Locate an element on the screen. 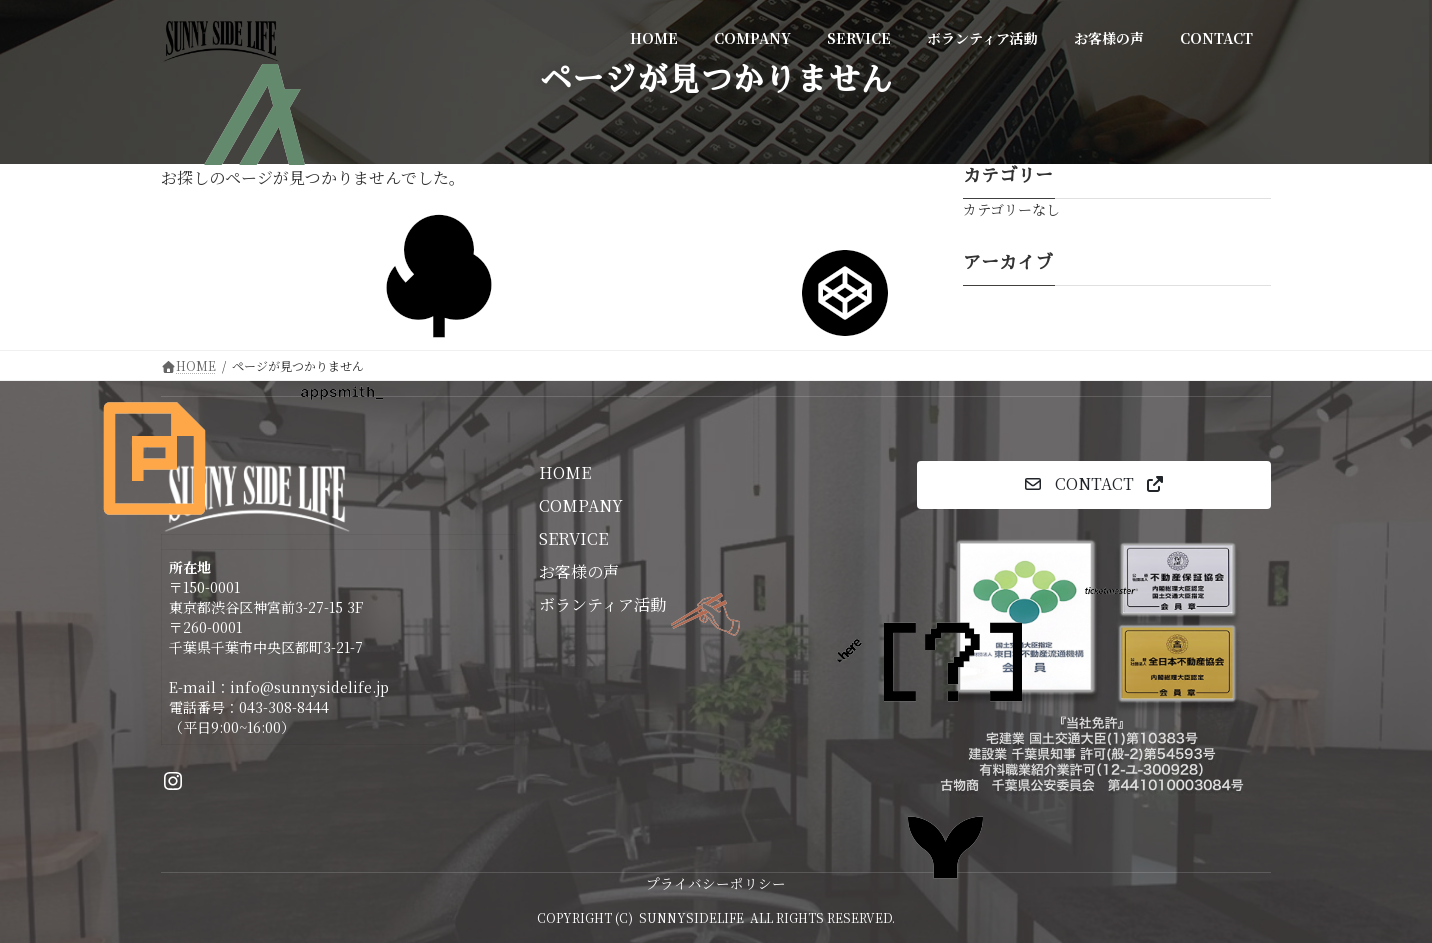 This screenshot has width=1432, height=943. algorand cryptocurrency or blockchain platform logo is located at coordinates (254, 114).